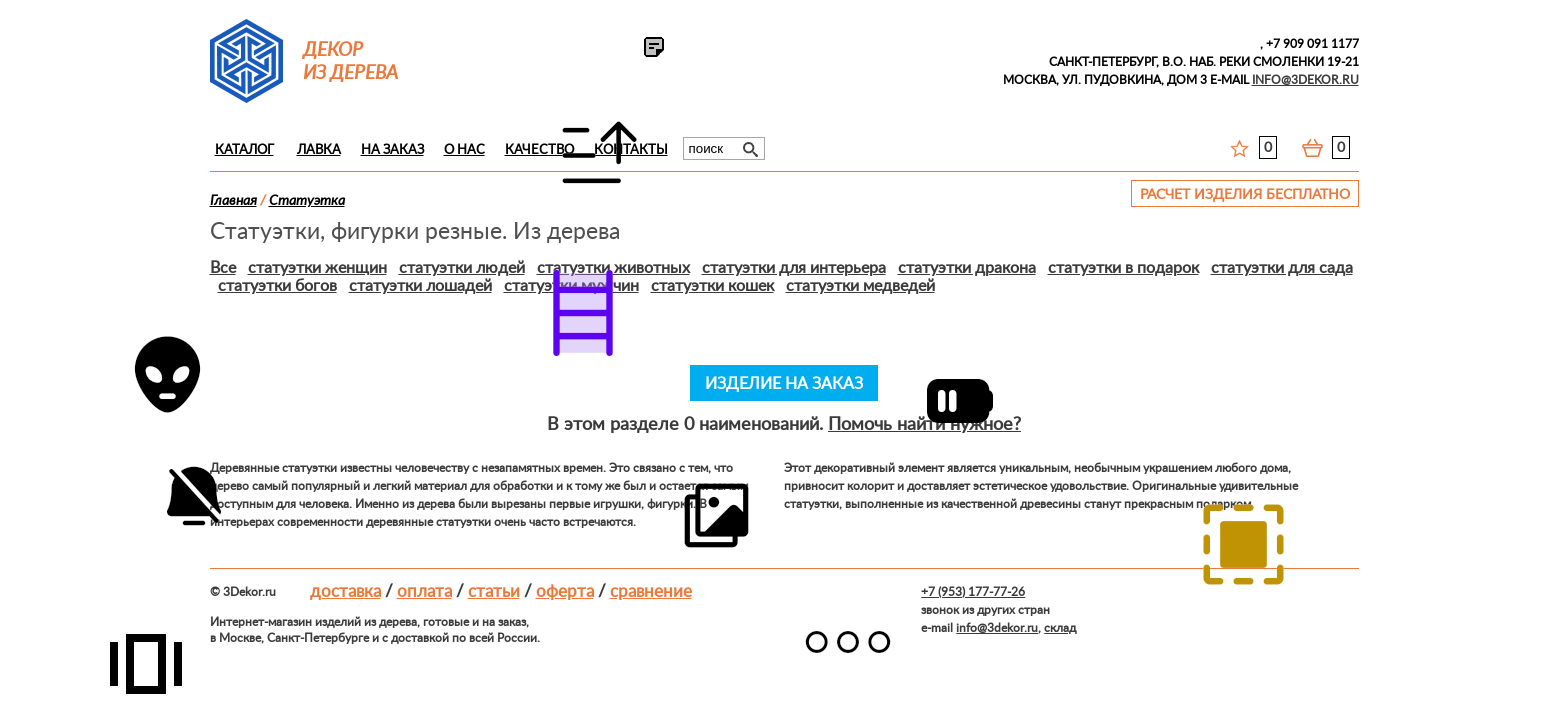 The image size is (1568, 720). What do you see at coordinates (146, 666) in the screenshot?
I see `view stories or card-based content` at bounding box center [146, 666].